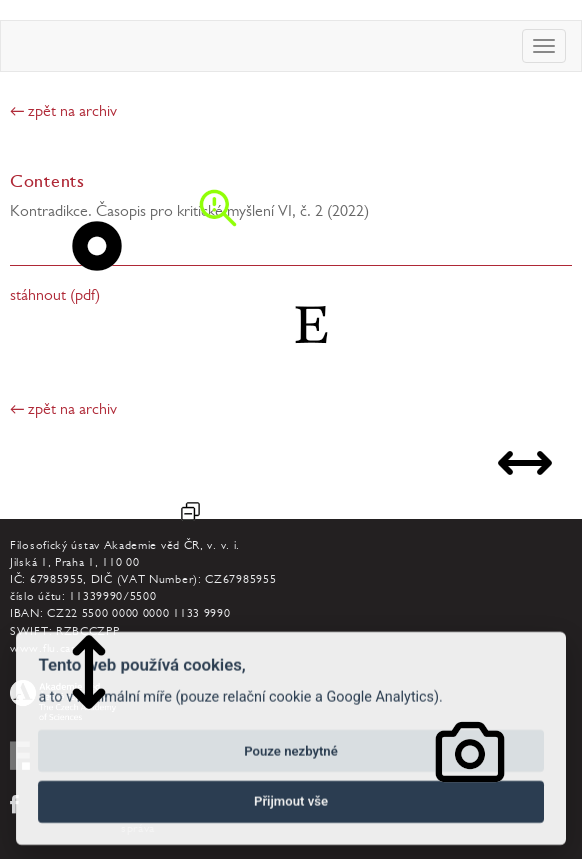 Image resolution: width=582 pixels, height=859 pixels. What do you see at coordinates (190, 511) in the screenshot?
I see `collapse all expanded items in a tree view` at bounding box center [190, 511].